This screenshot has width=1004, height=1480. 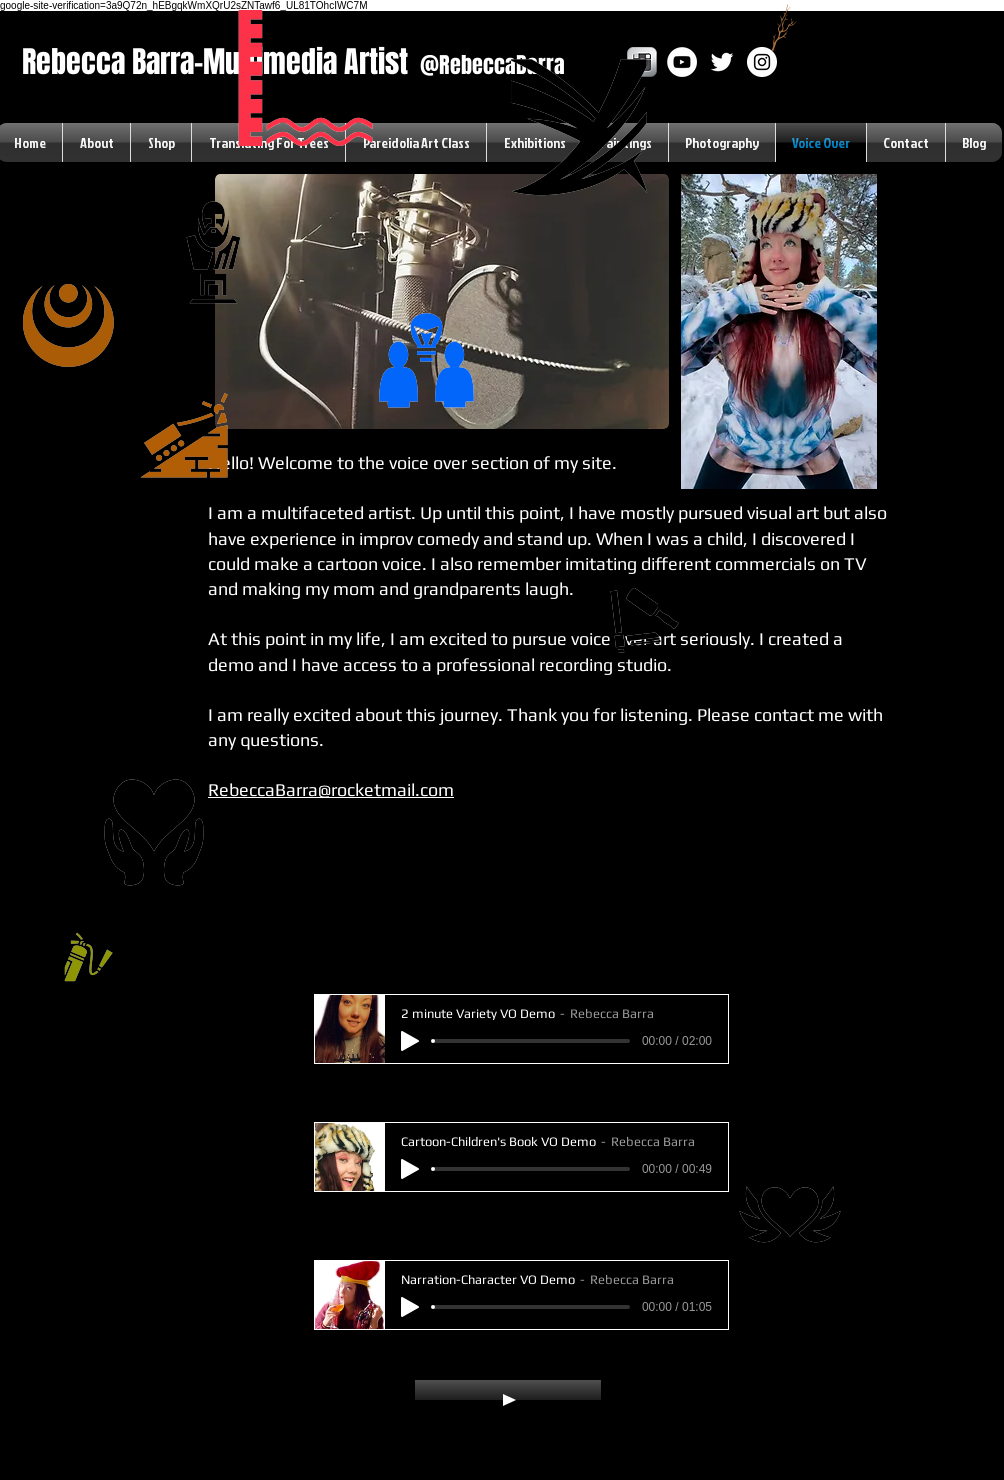 What do you see at coordinates (213, 250) in the screenshot?
I see `access philosophy or humanities content` at bounding box center [213, 250].